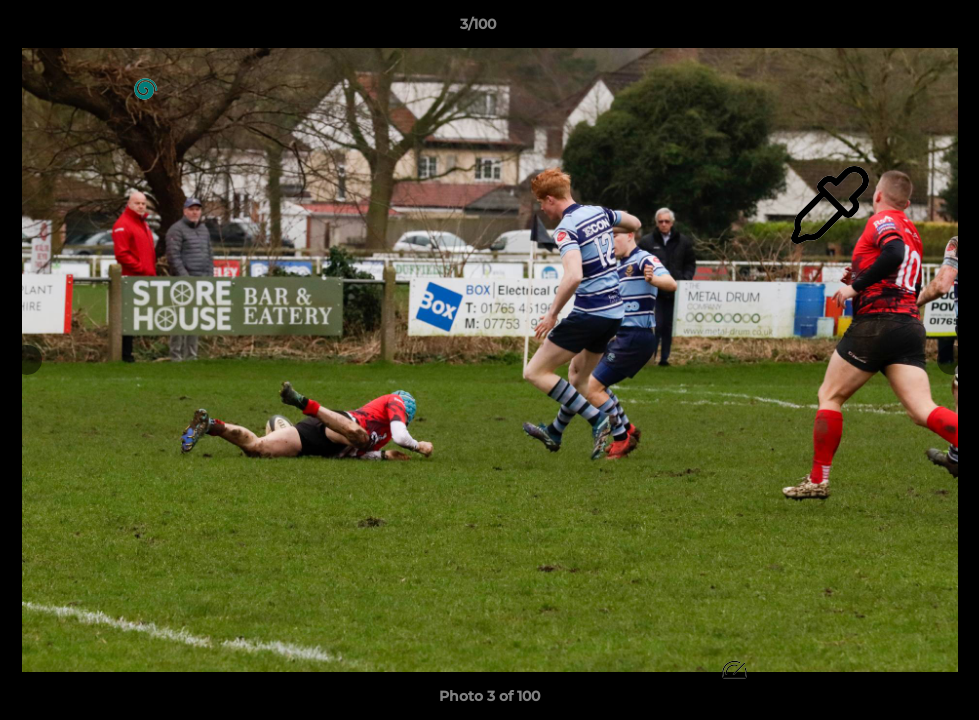 This screenshot has height=720, width=979. I want to click on indicates loading or processing content, so click(144, 88).